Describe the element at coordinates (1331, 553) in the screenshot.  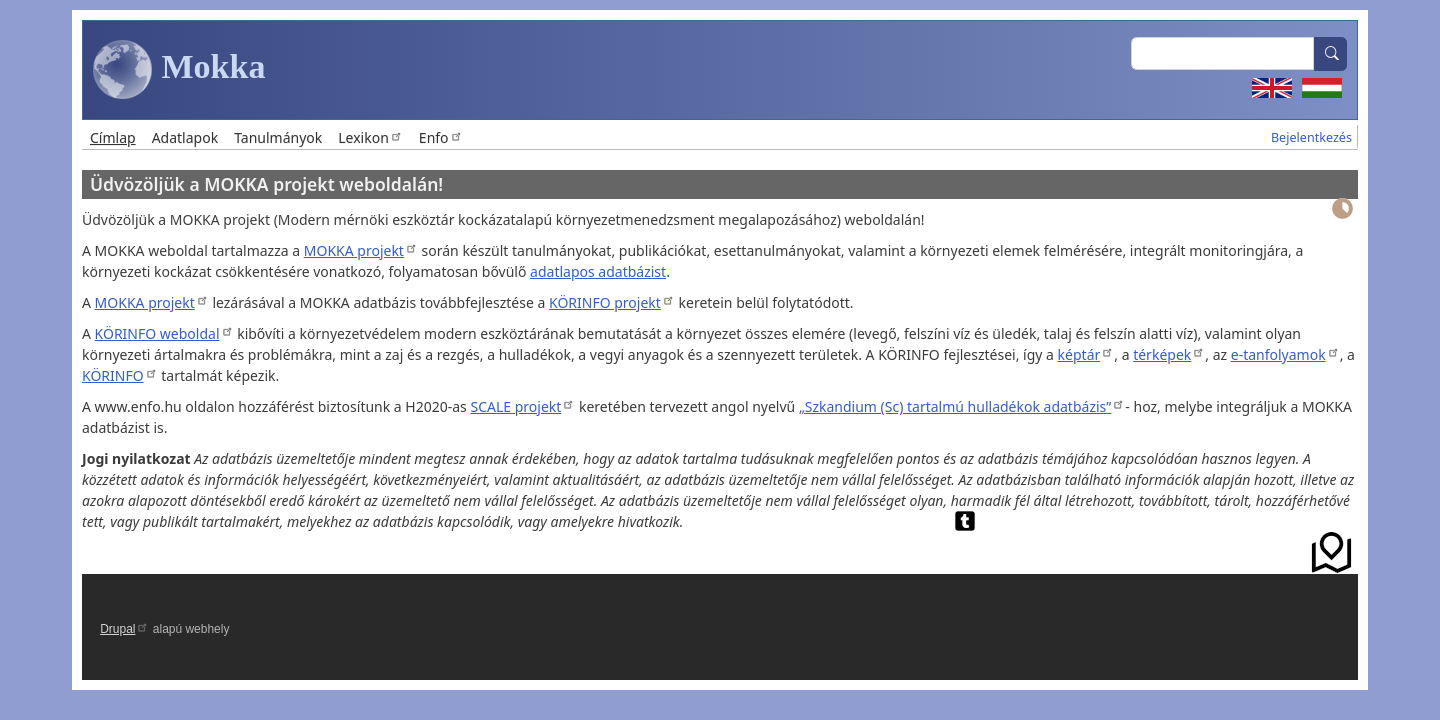
I see `view map directions or navigation` at that location.